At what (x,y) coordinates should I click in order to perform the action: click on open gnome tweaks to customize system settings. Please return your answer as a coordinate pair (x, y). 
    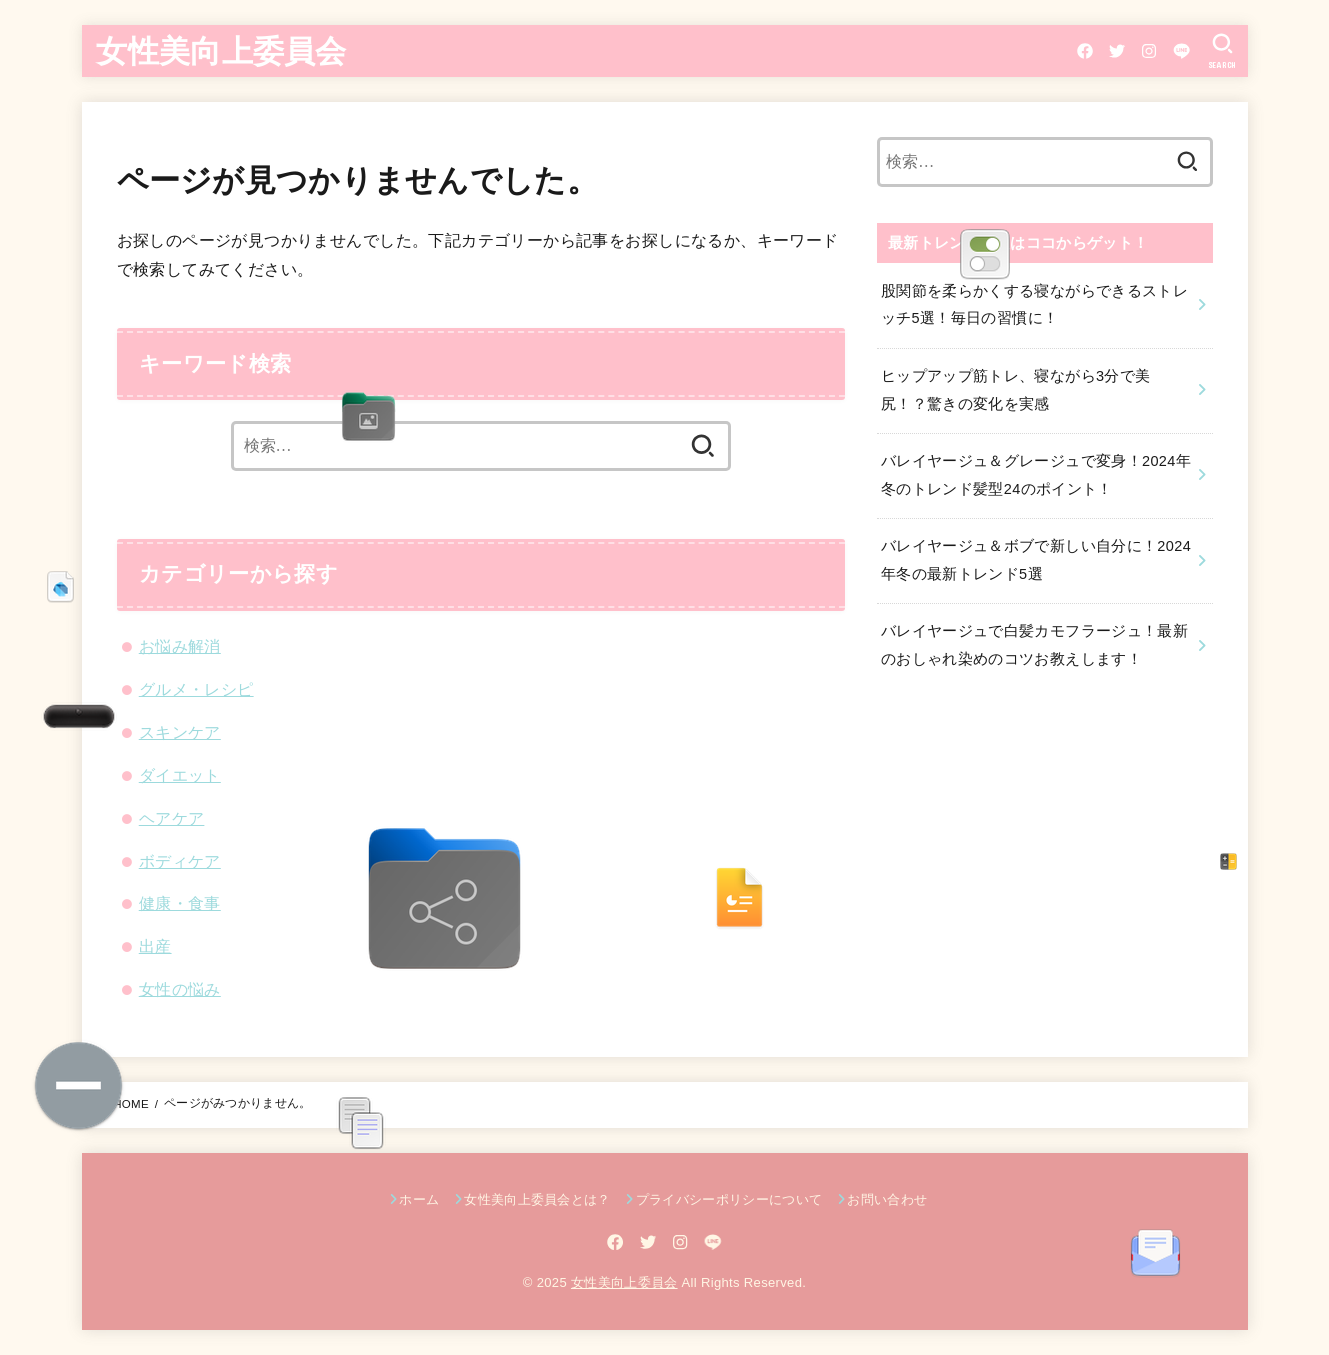
    Looking at the image, I should click on (985, 254).